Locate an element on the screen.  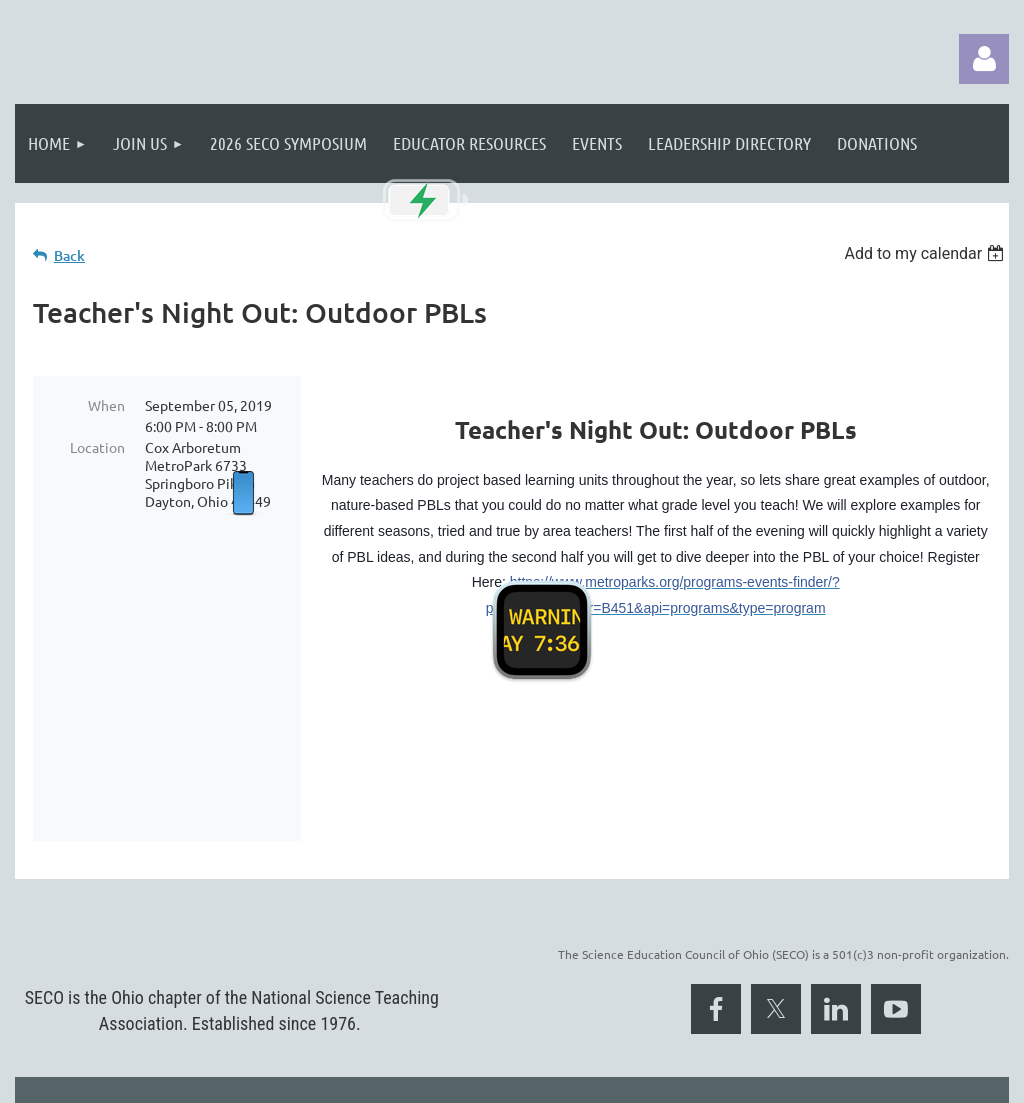
open the console app to view system logs is located at coordinates (542, 630).